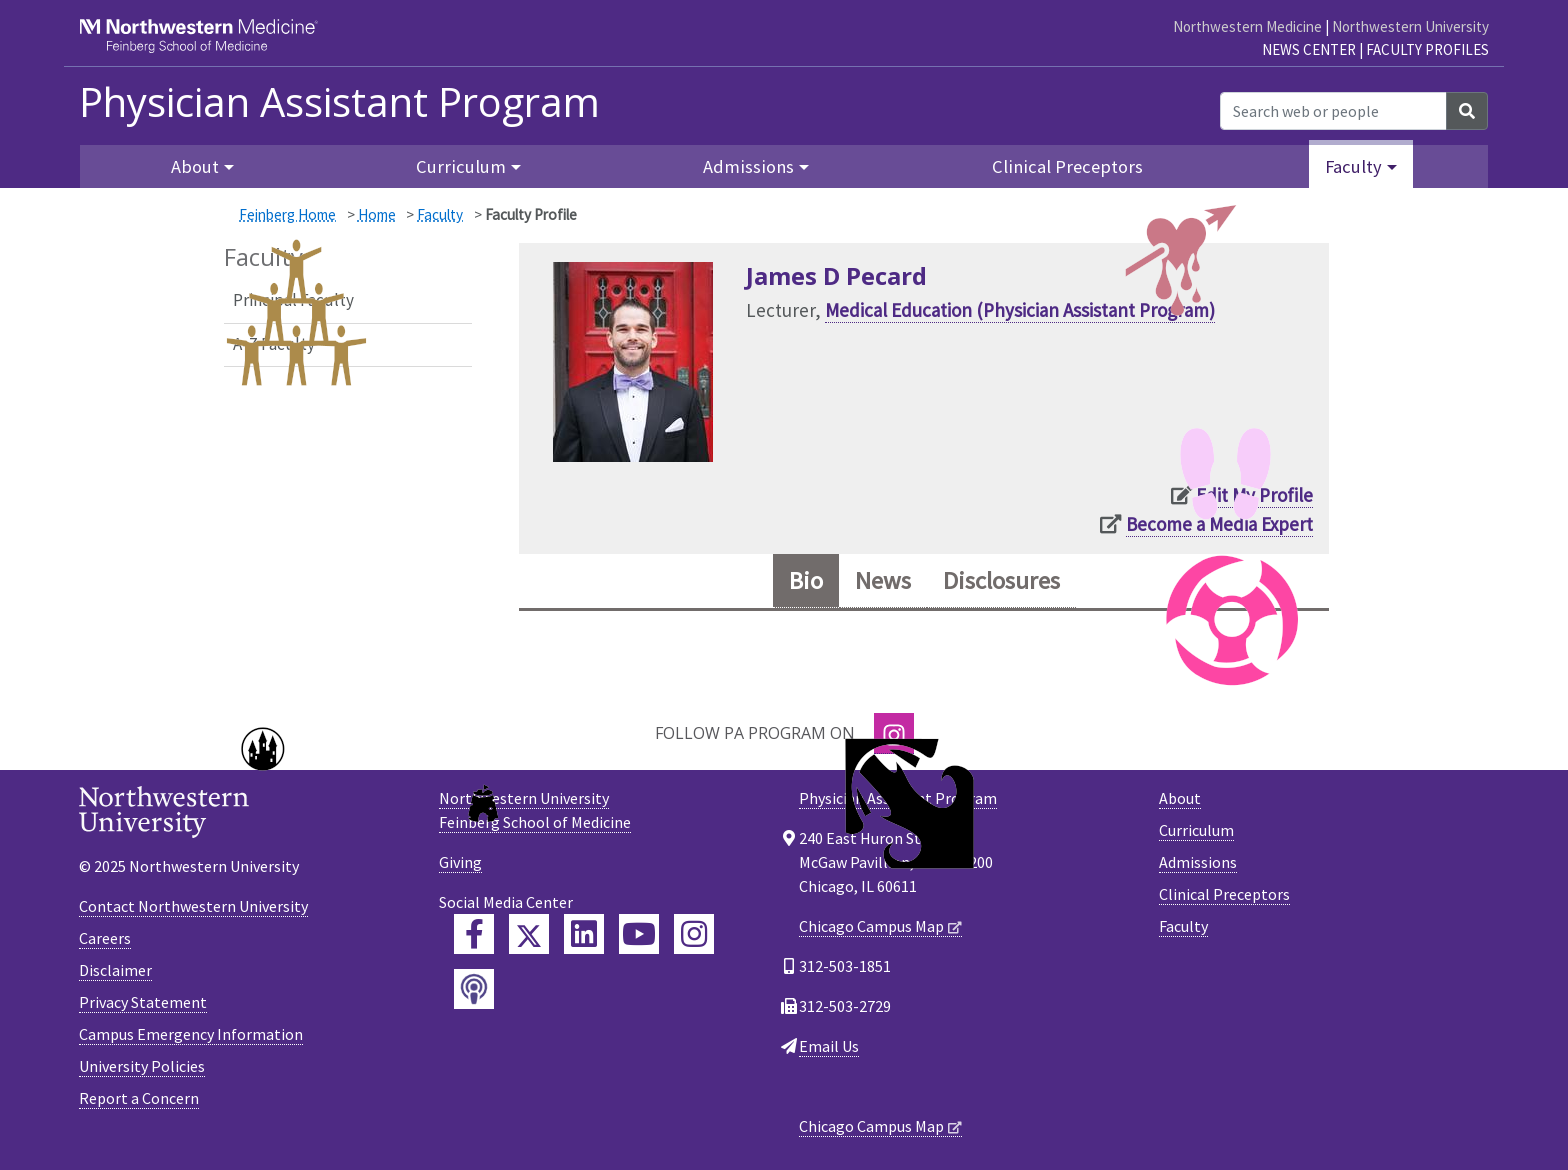  I want to click on throwing weapon or shuriken item in game inventory, so click(1232, 619).